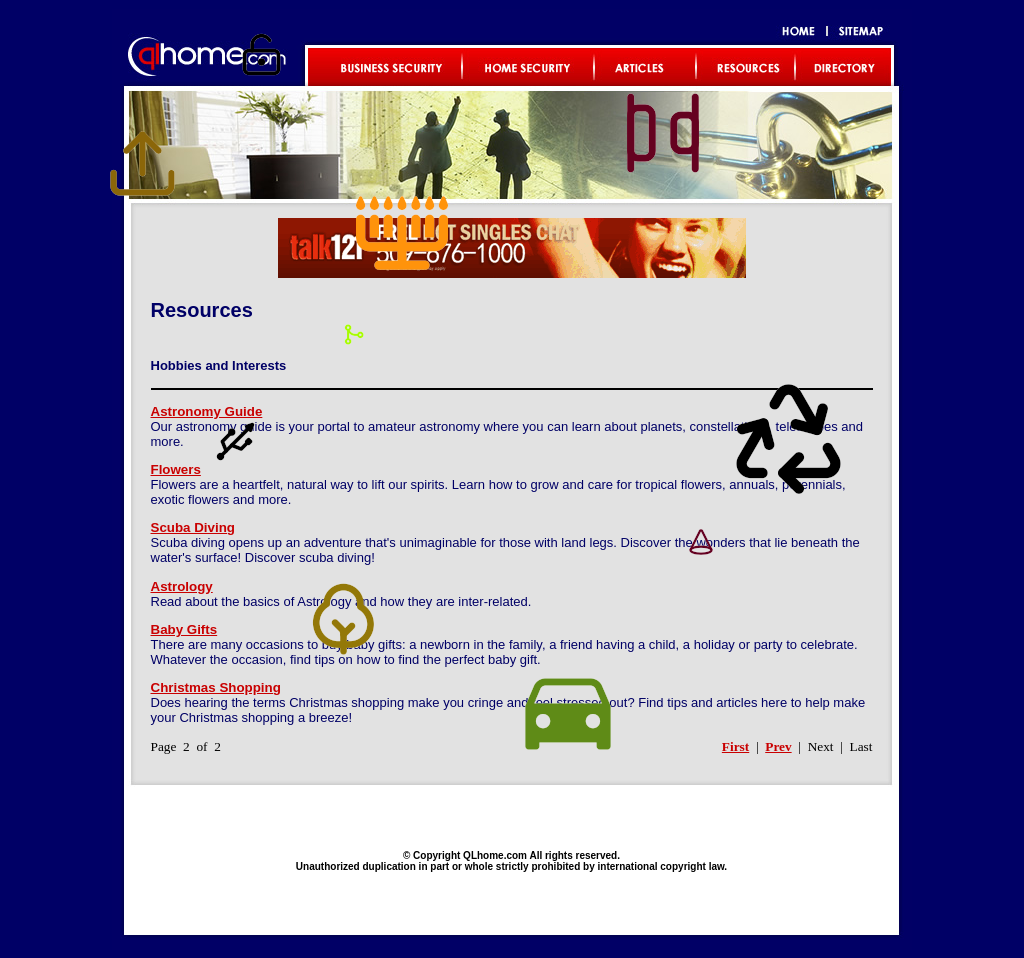 This screenshot has width=1024, height=958. Describe the element at coordinates (788, 436) in the screenshot. I see `indicates recyclable or eco-friendly content` at that location.